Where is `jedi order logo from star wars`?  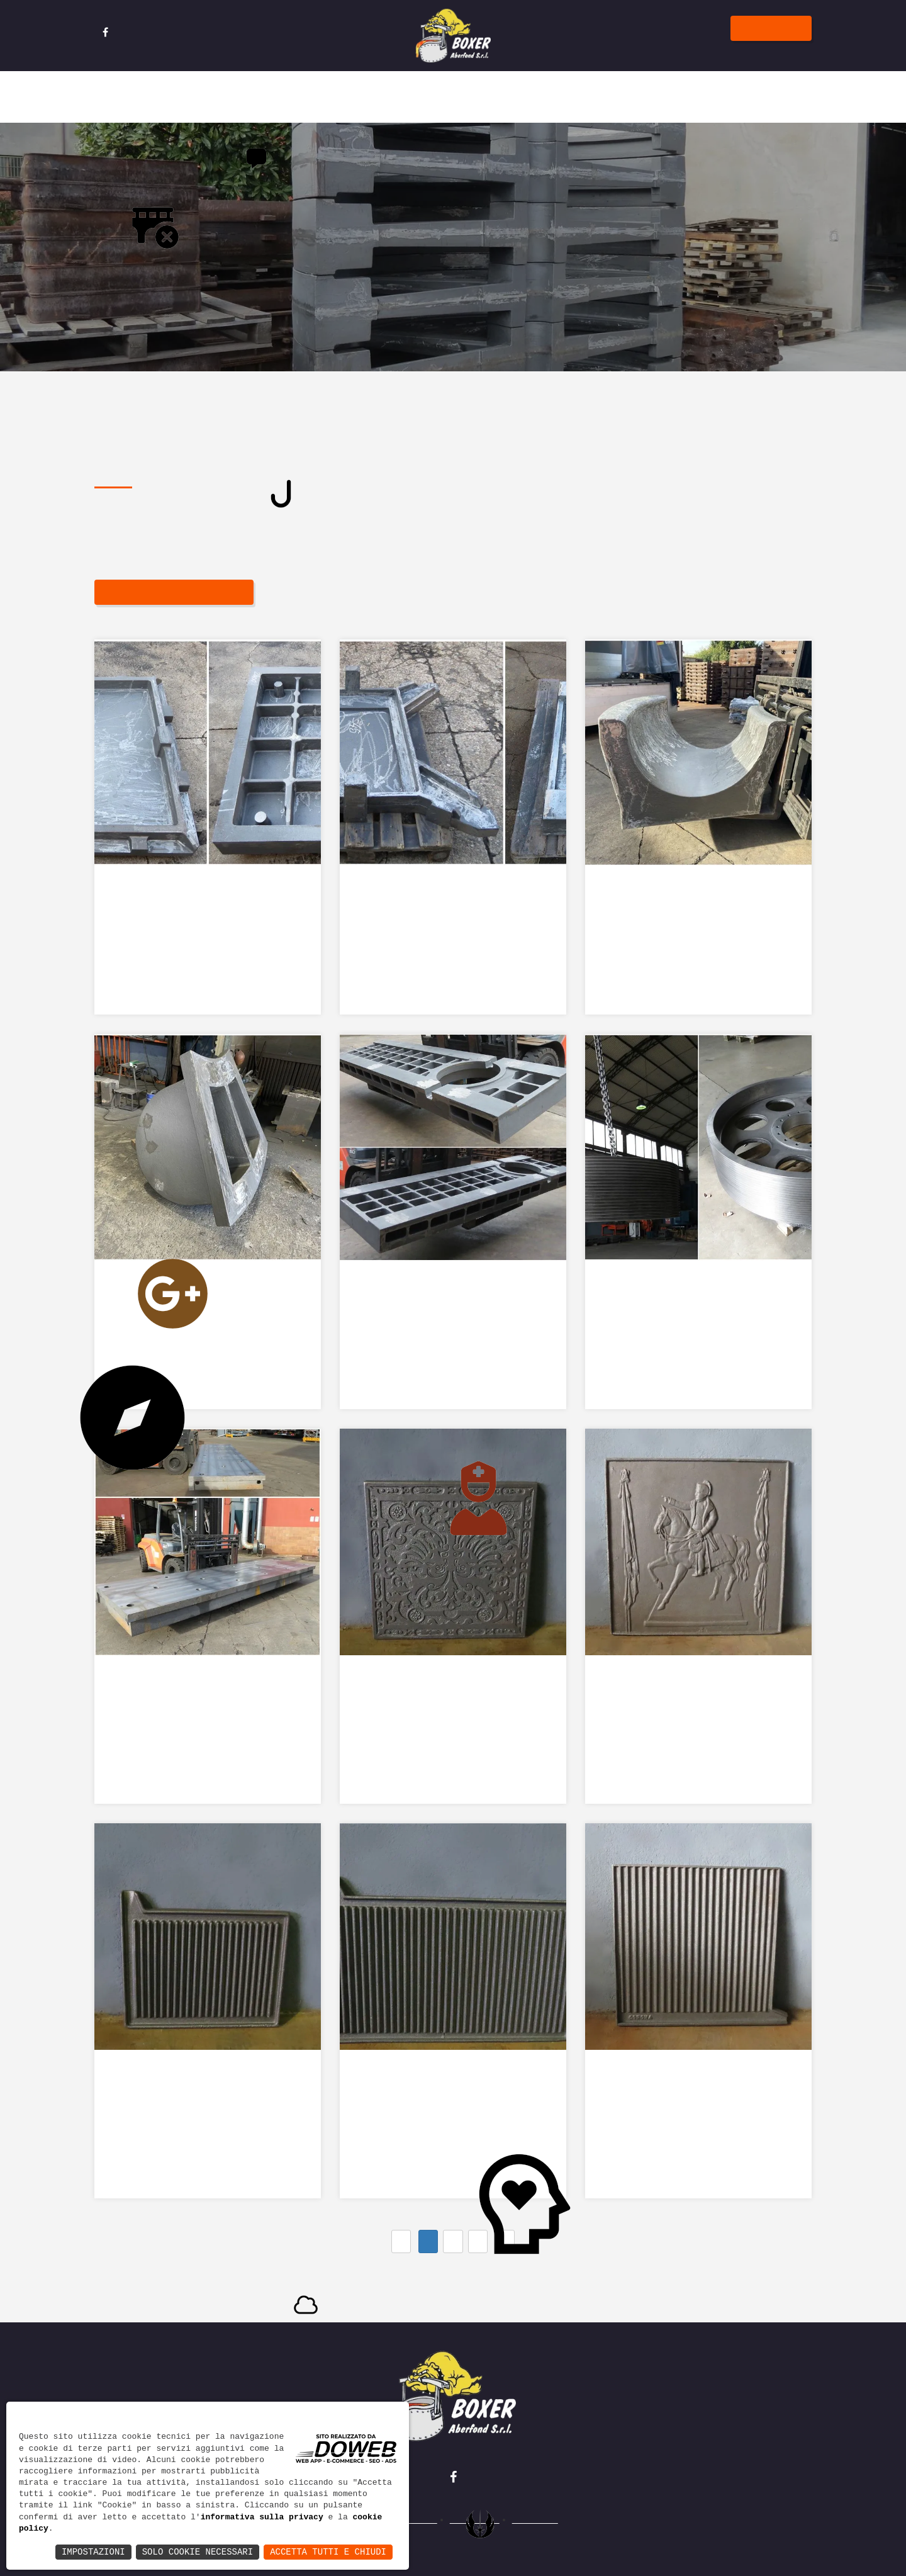 jedi order logo from star wars is located at coordinates (480, 2524).